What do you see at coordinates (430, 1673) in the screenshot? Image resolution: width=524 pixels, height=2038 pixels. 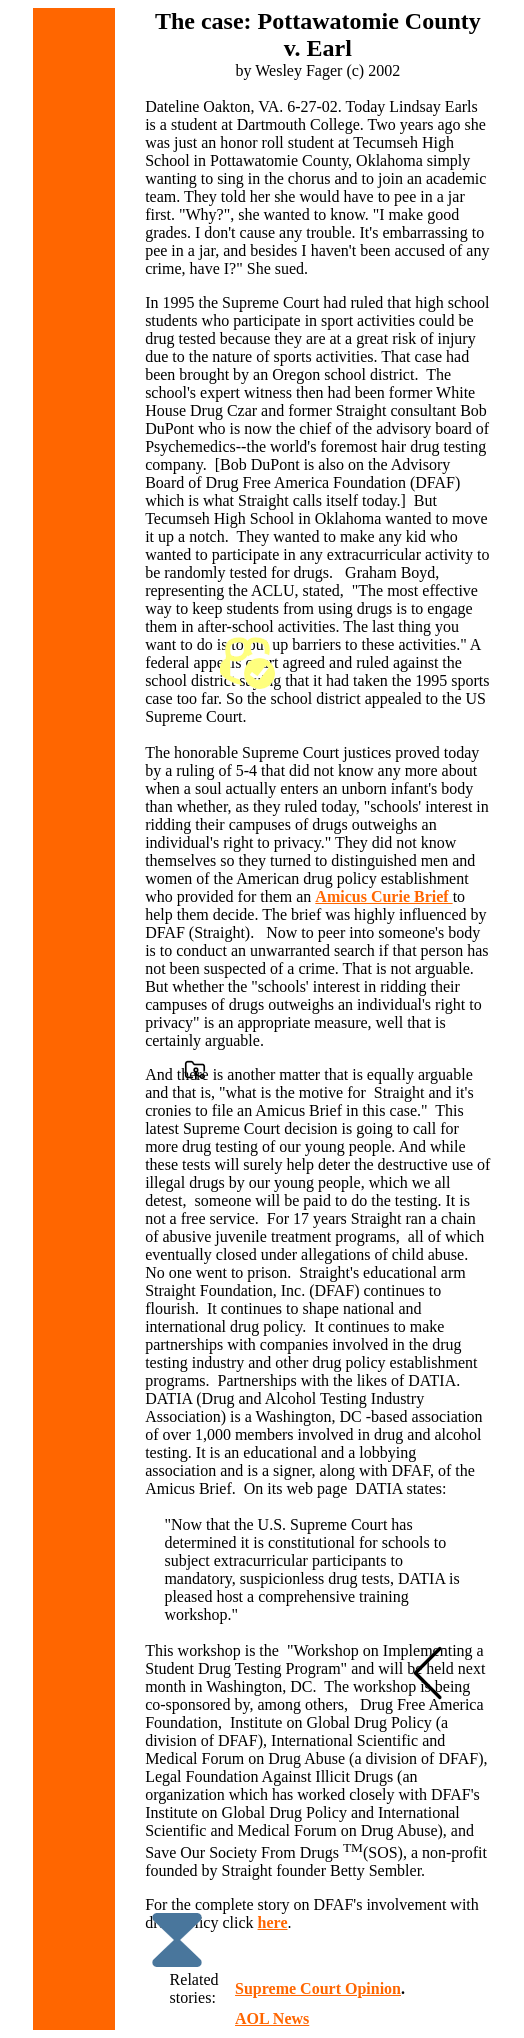 I see `go back to the previous screen` at bounding box center [430, 1673].